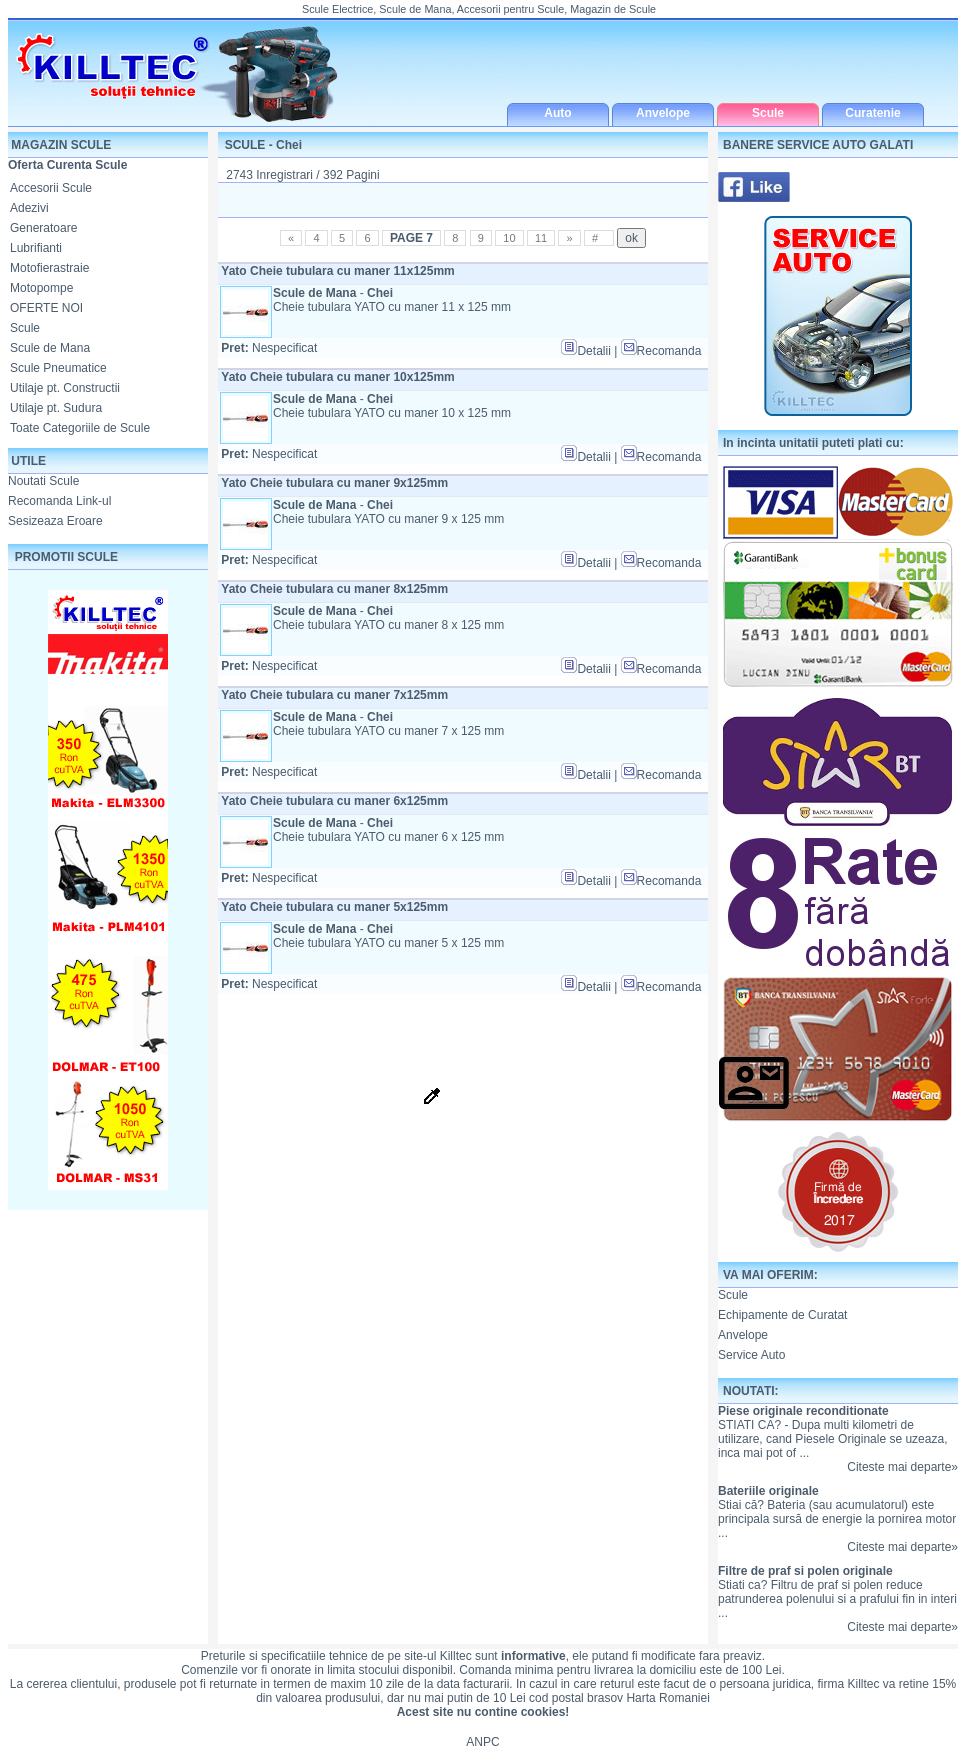  I want to click on view contact's email information, so click(754, 1083).